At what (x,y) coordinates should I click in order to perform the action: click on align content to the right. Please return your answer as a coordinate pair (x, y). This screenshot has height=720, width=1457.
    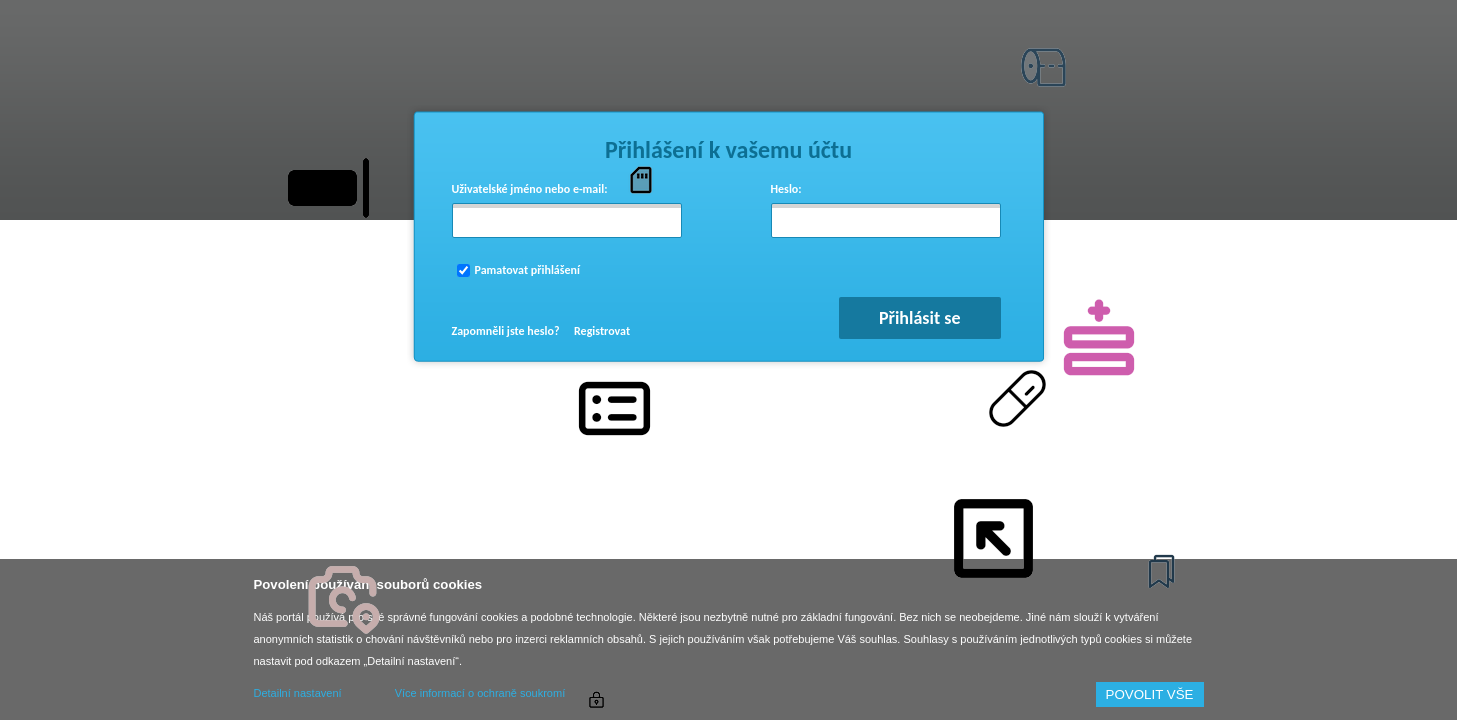
    Looking at the image, I should click on (330, 188).